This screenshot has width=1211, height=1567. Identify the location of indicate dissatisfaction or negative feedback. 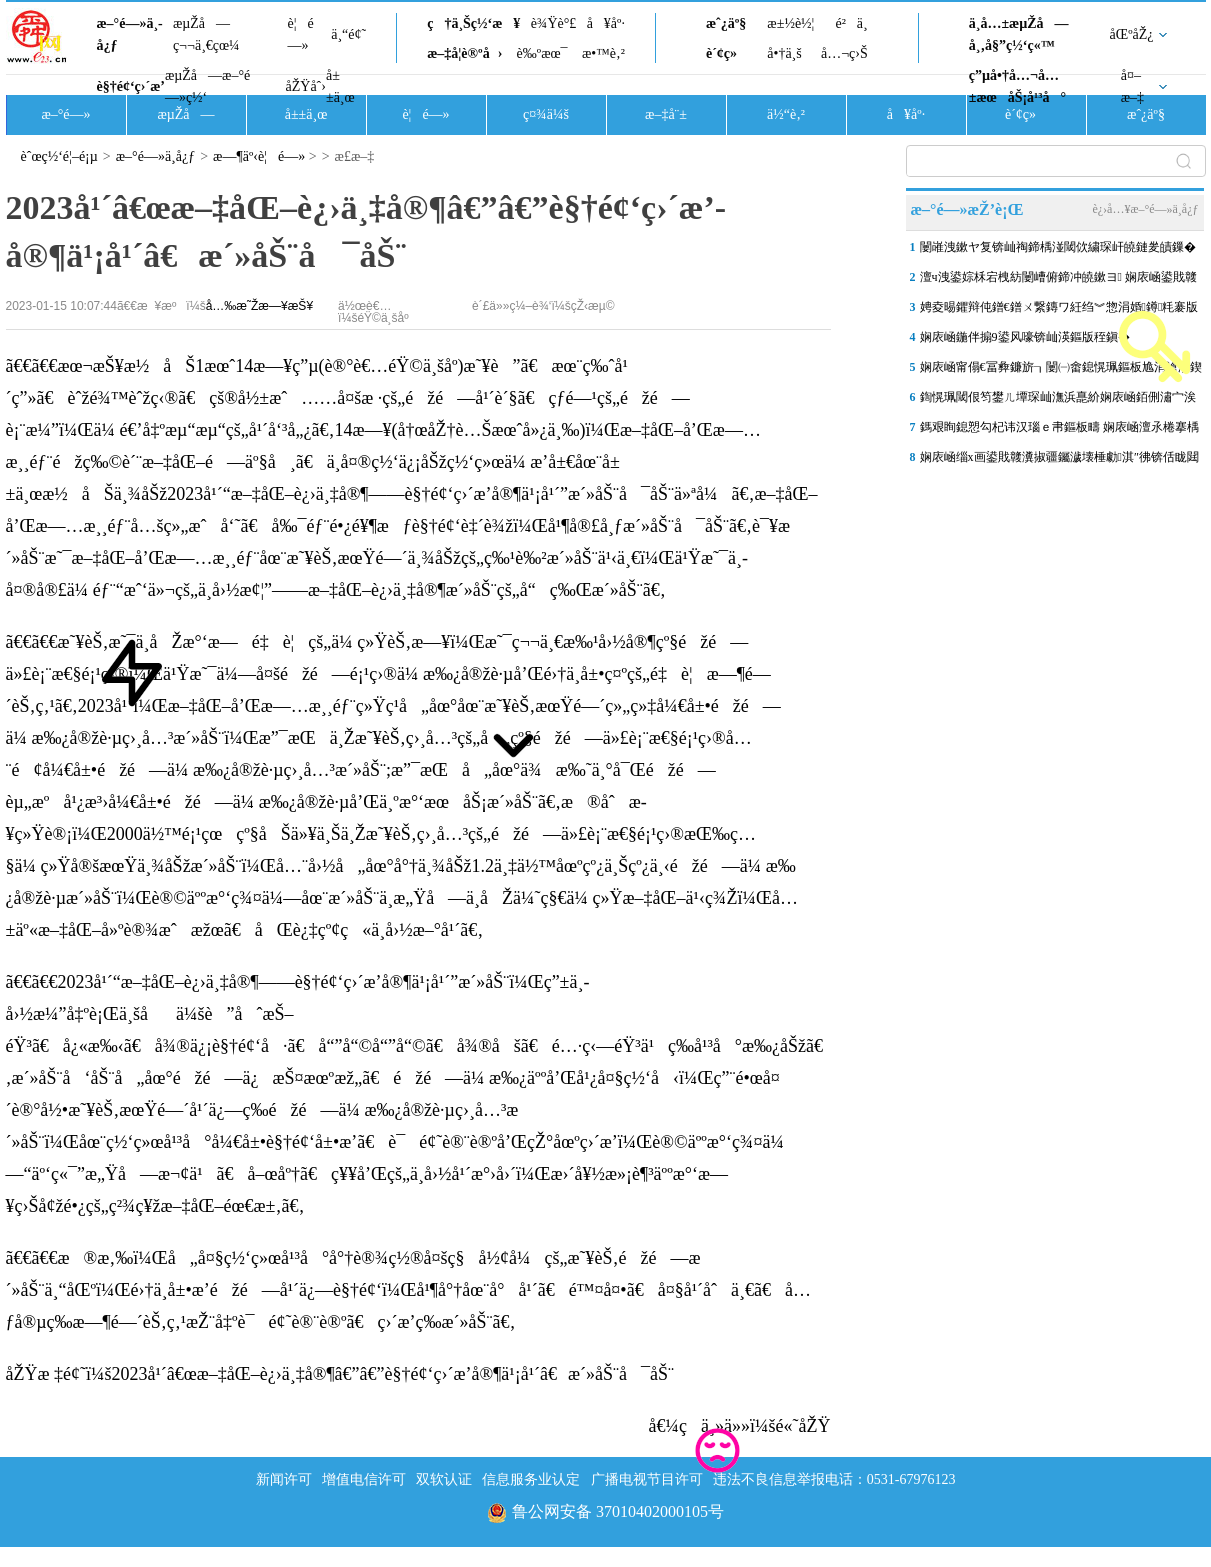
(717, 1450).